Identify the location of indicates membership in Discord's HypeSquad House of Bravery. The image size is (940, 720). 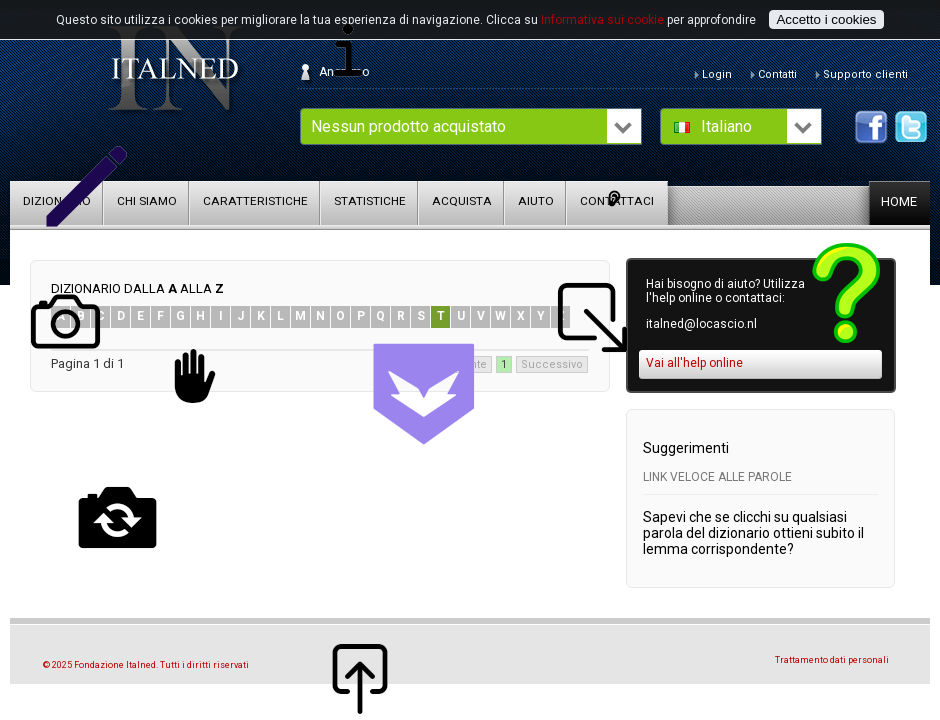
(424, 394).